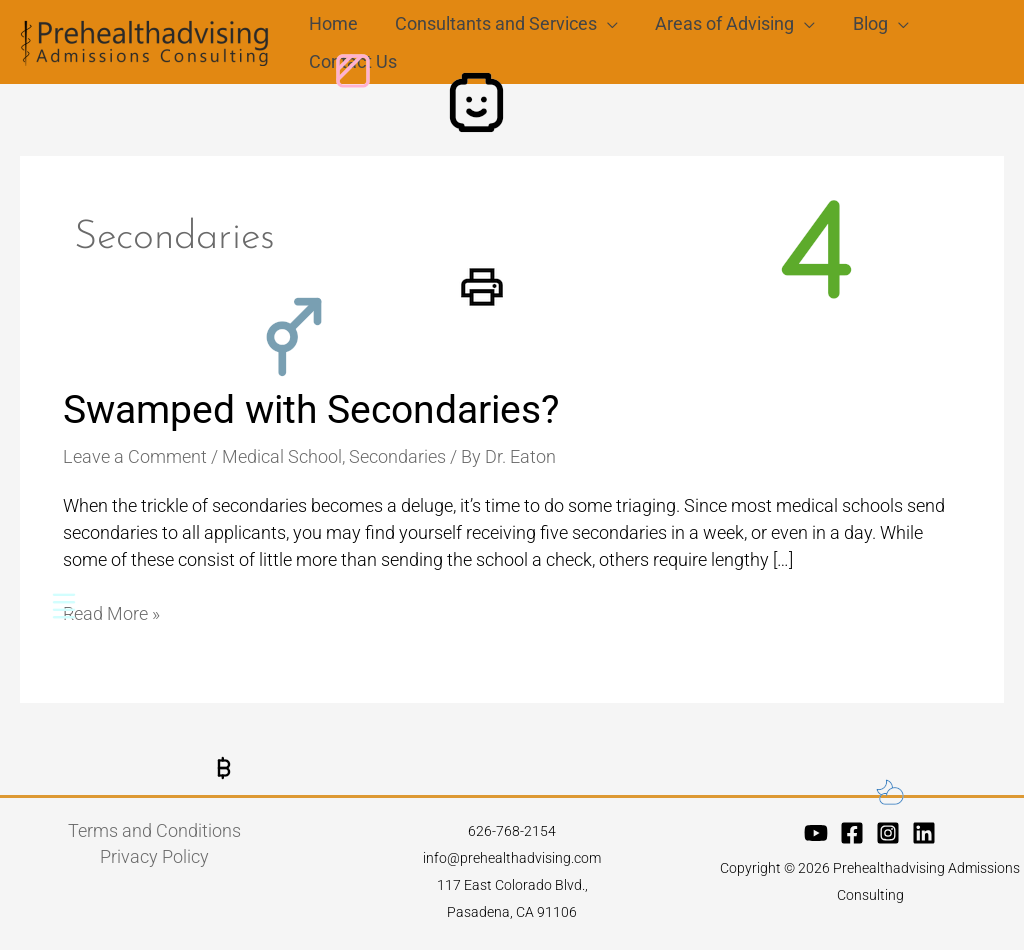 This screenshot has width=1024, height=950. What do you see at coordinates (889, 793) in the screenshot?
I see `indicates nighttime or evening weather conditions` at bounding box center [889, 793].